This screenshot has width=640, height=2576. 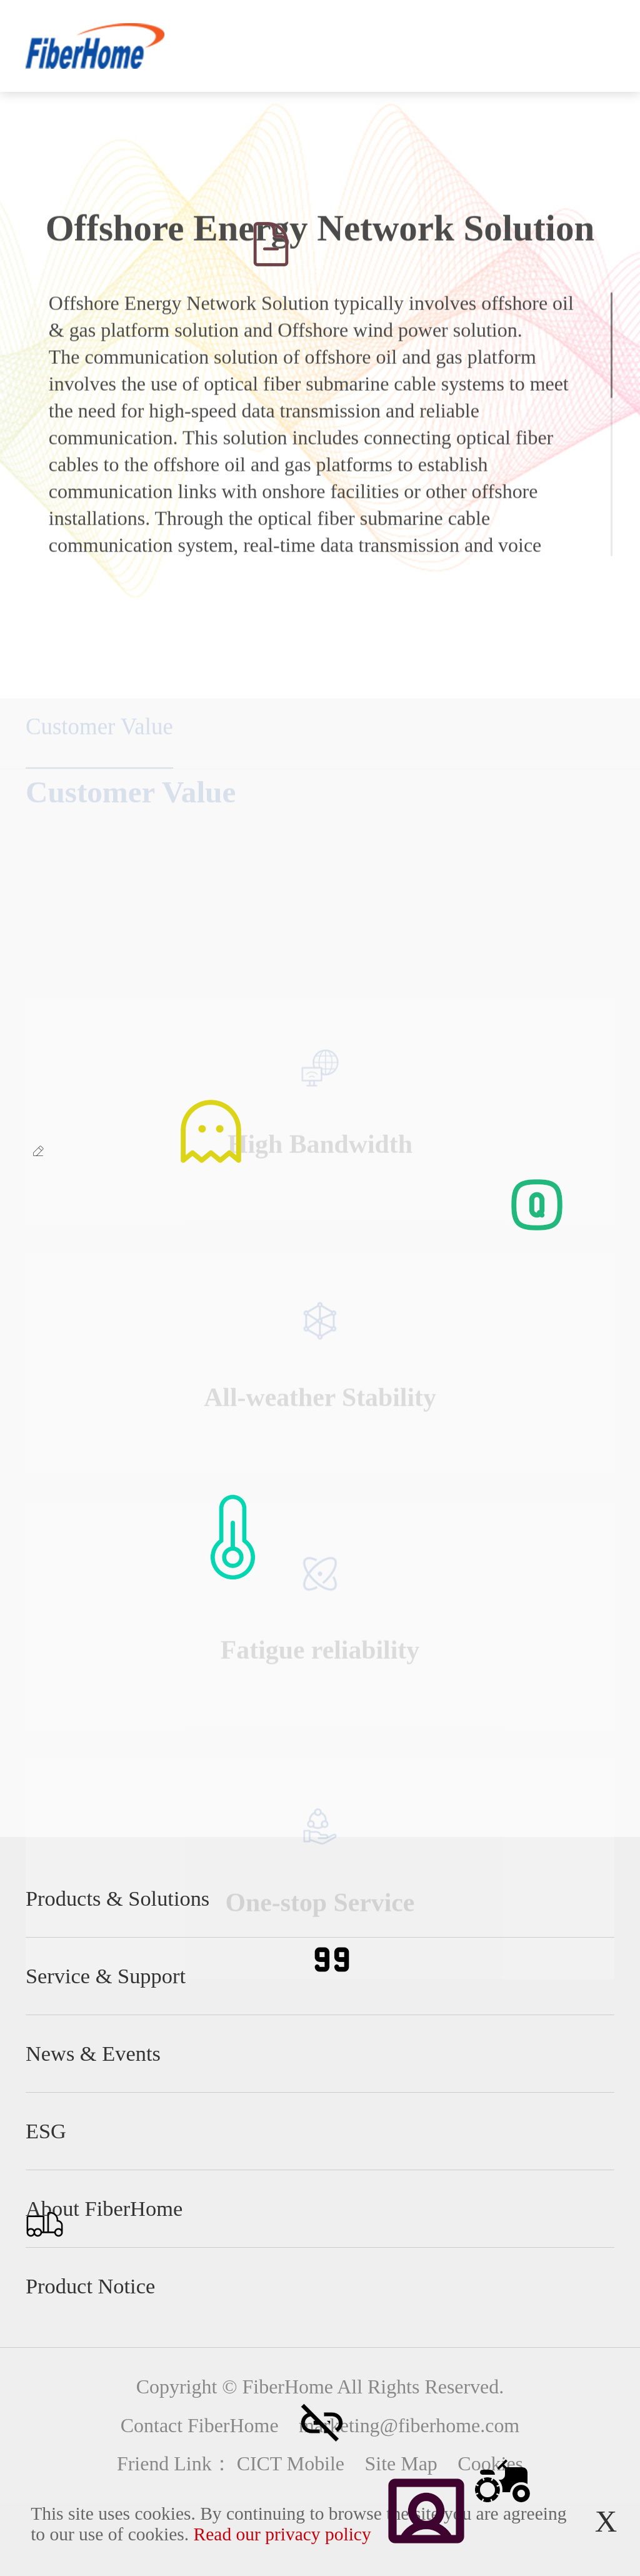 What do you see at coordinates (232, 1537) in the screenshot?
I see `view current temperature reading` at bounding box center [232, 1537].